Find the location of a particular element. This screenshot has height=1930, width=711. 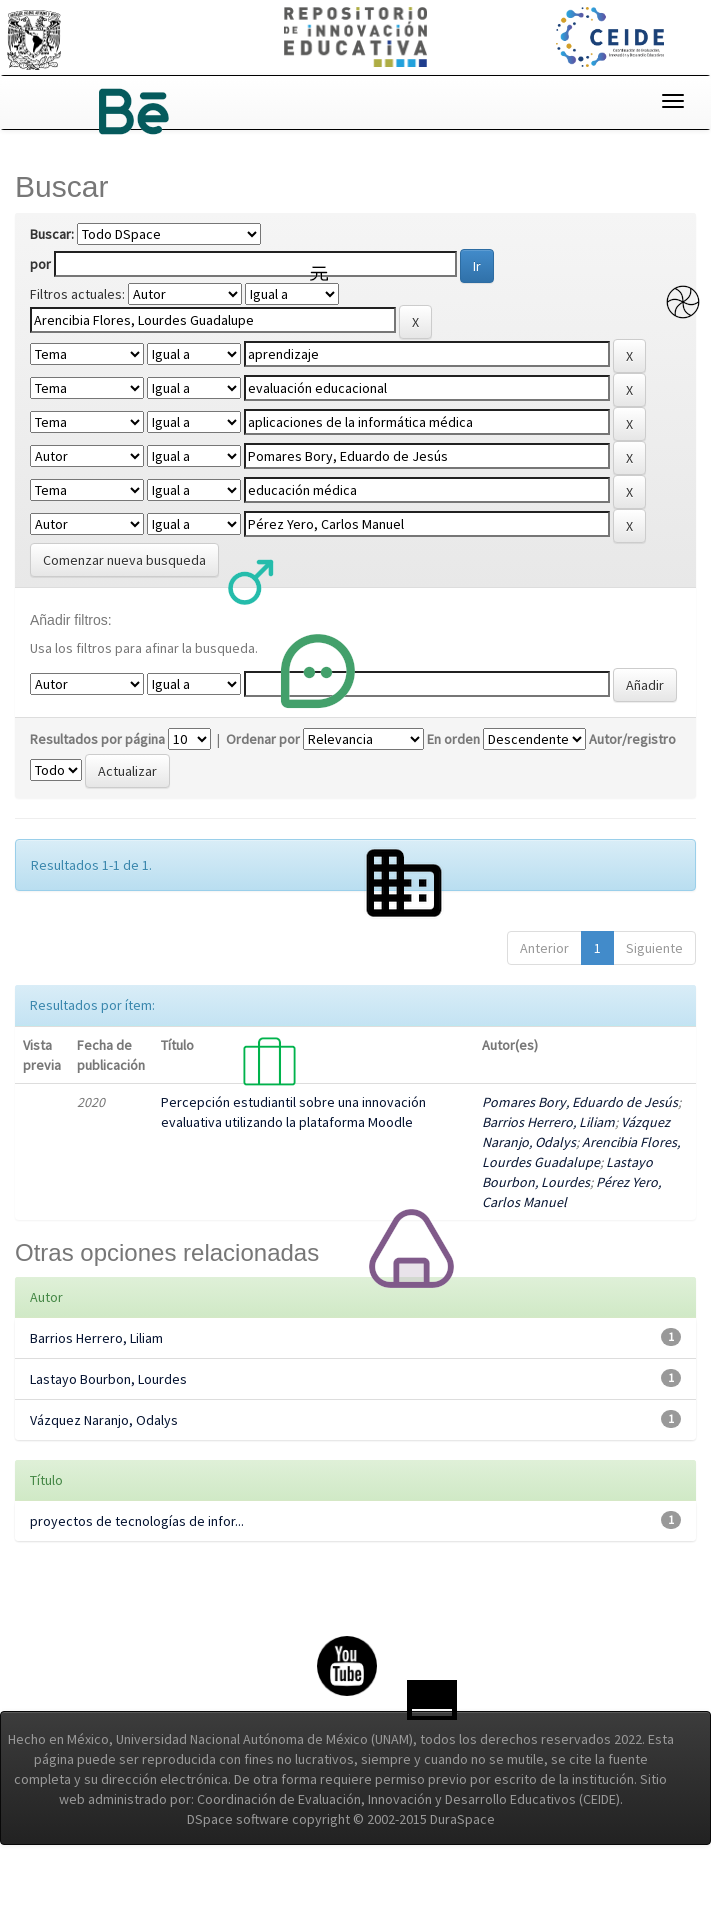

view prices in chinese yuan is located at coordinates (319, 274).